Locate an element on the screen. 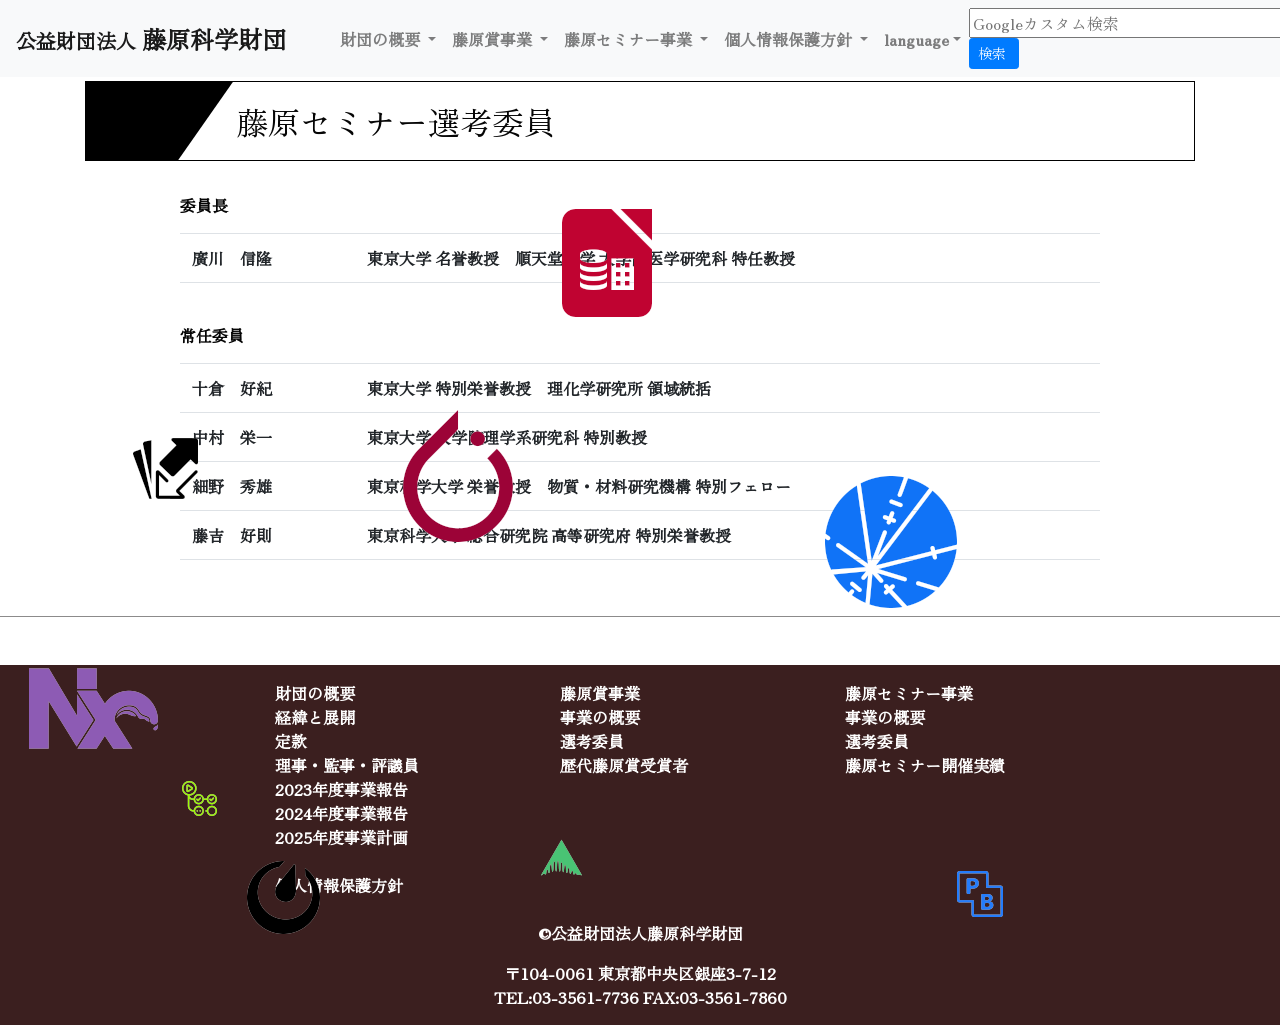 This screenshot has width=1280, height=1025. open LibreOffice Base database application is located at coordinates (607, 263).